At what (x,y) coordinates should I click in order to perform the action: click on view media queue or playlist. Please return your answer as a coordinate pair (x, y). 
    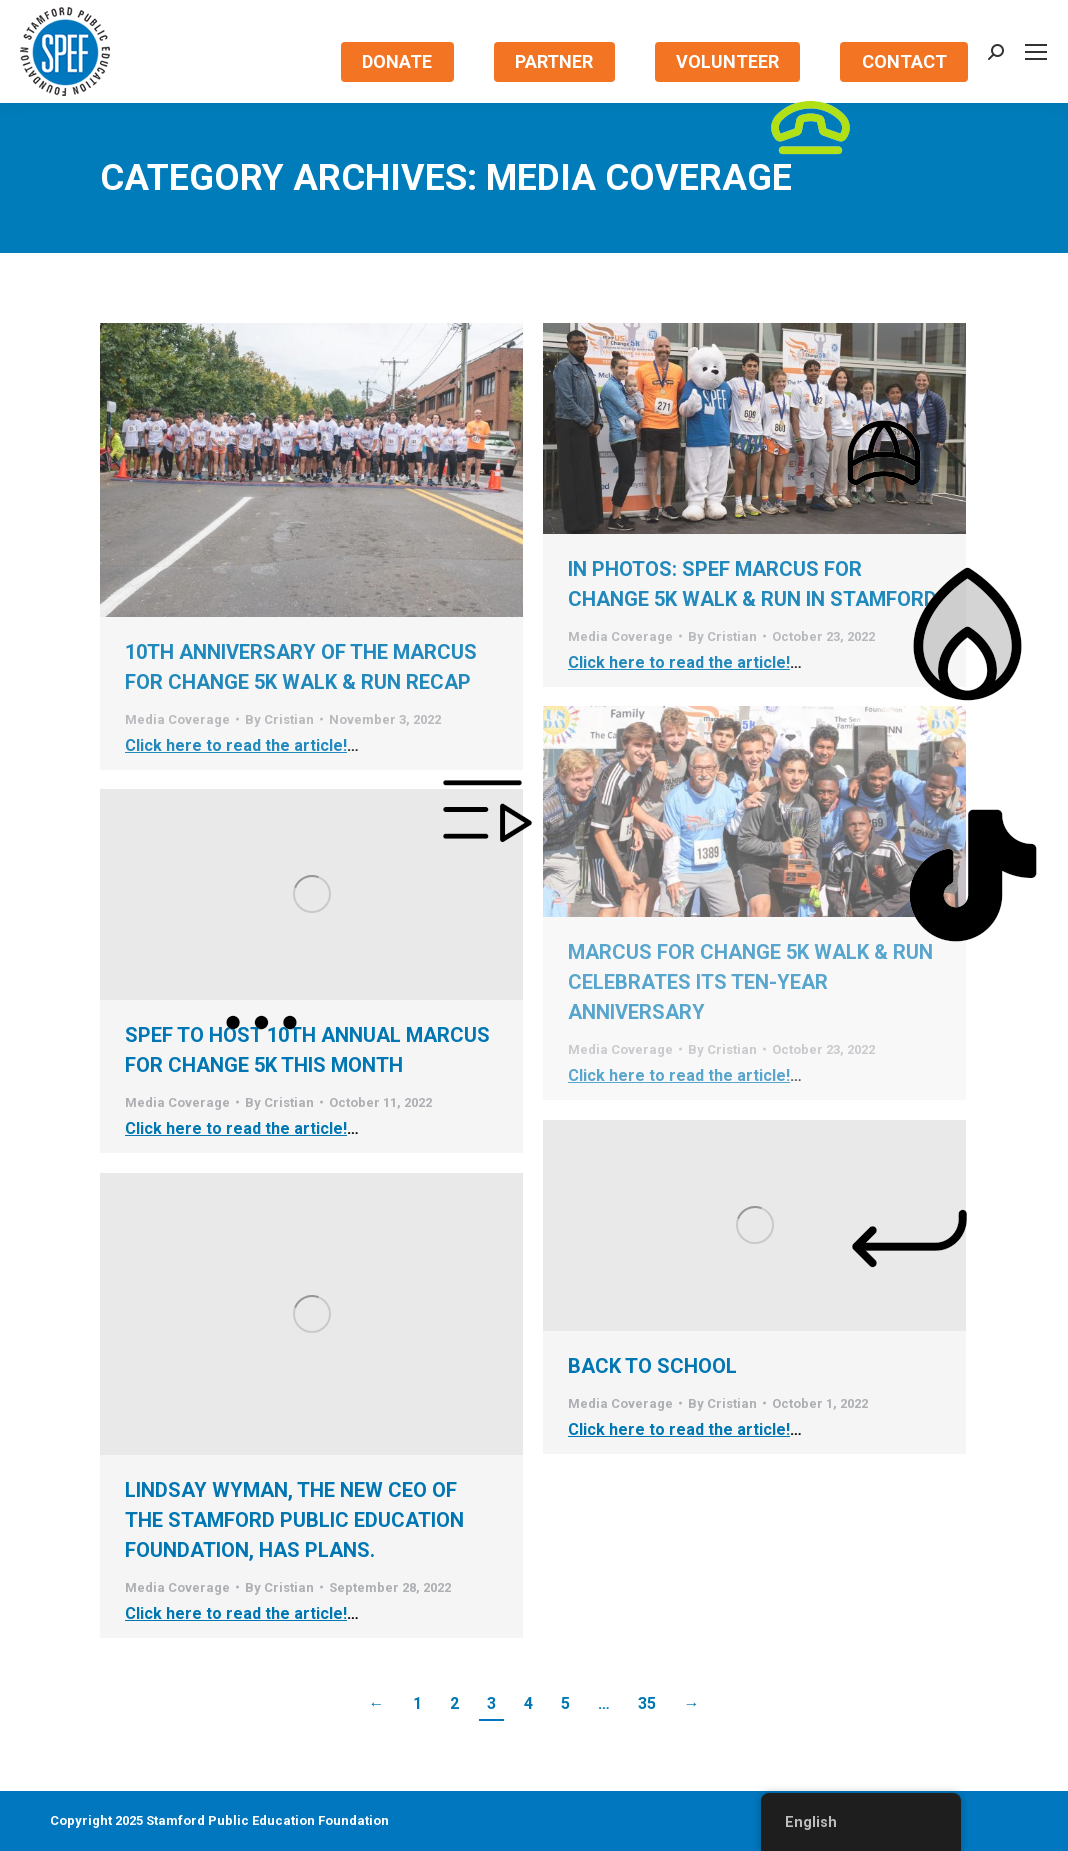
    Looking at the image, I should click on (482, 809).